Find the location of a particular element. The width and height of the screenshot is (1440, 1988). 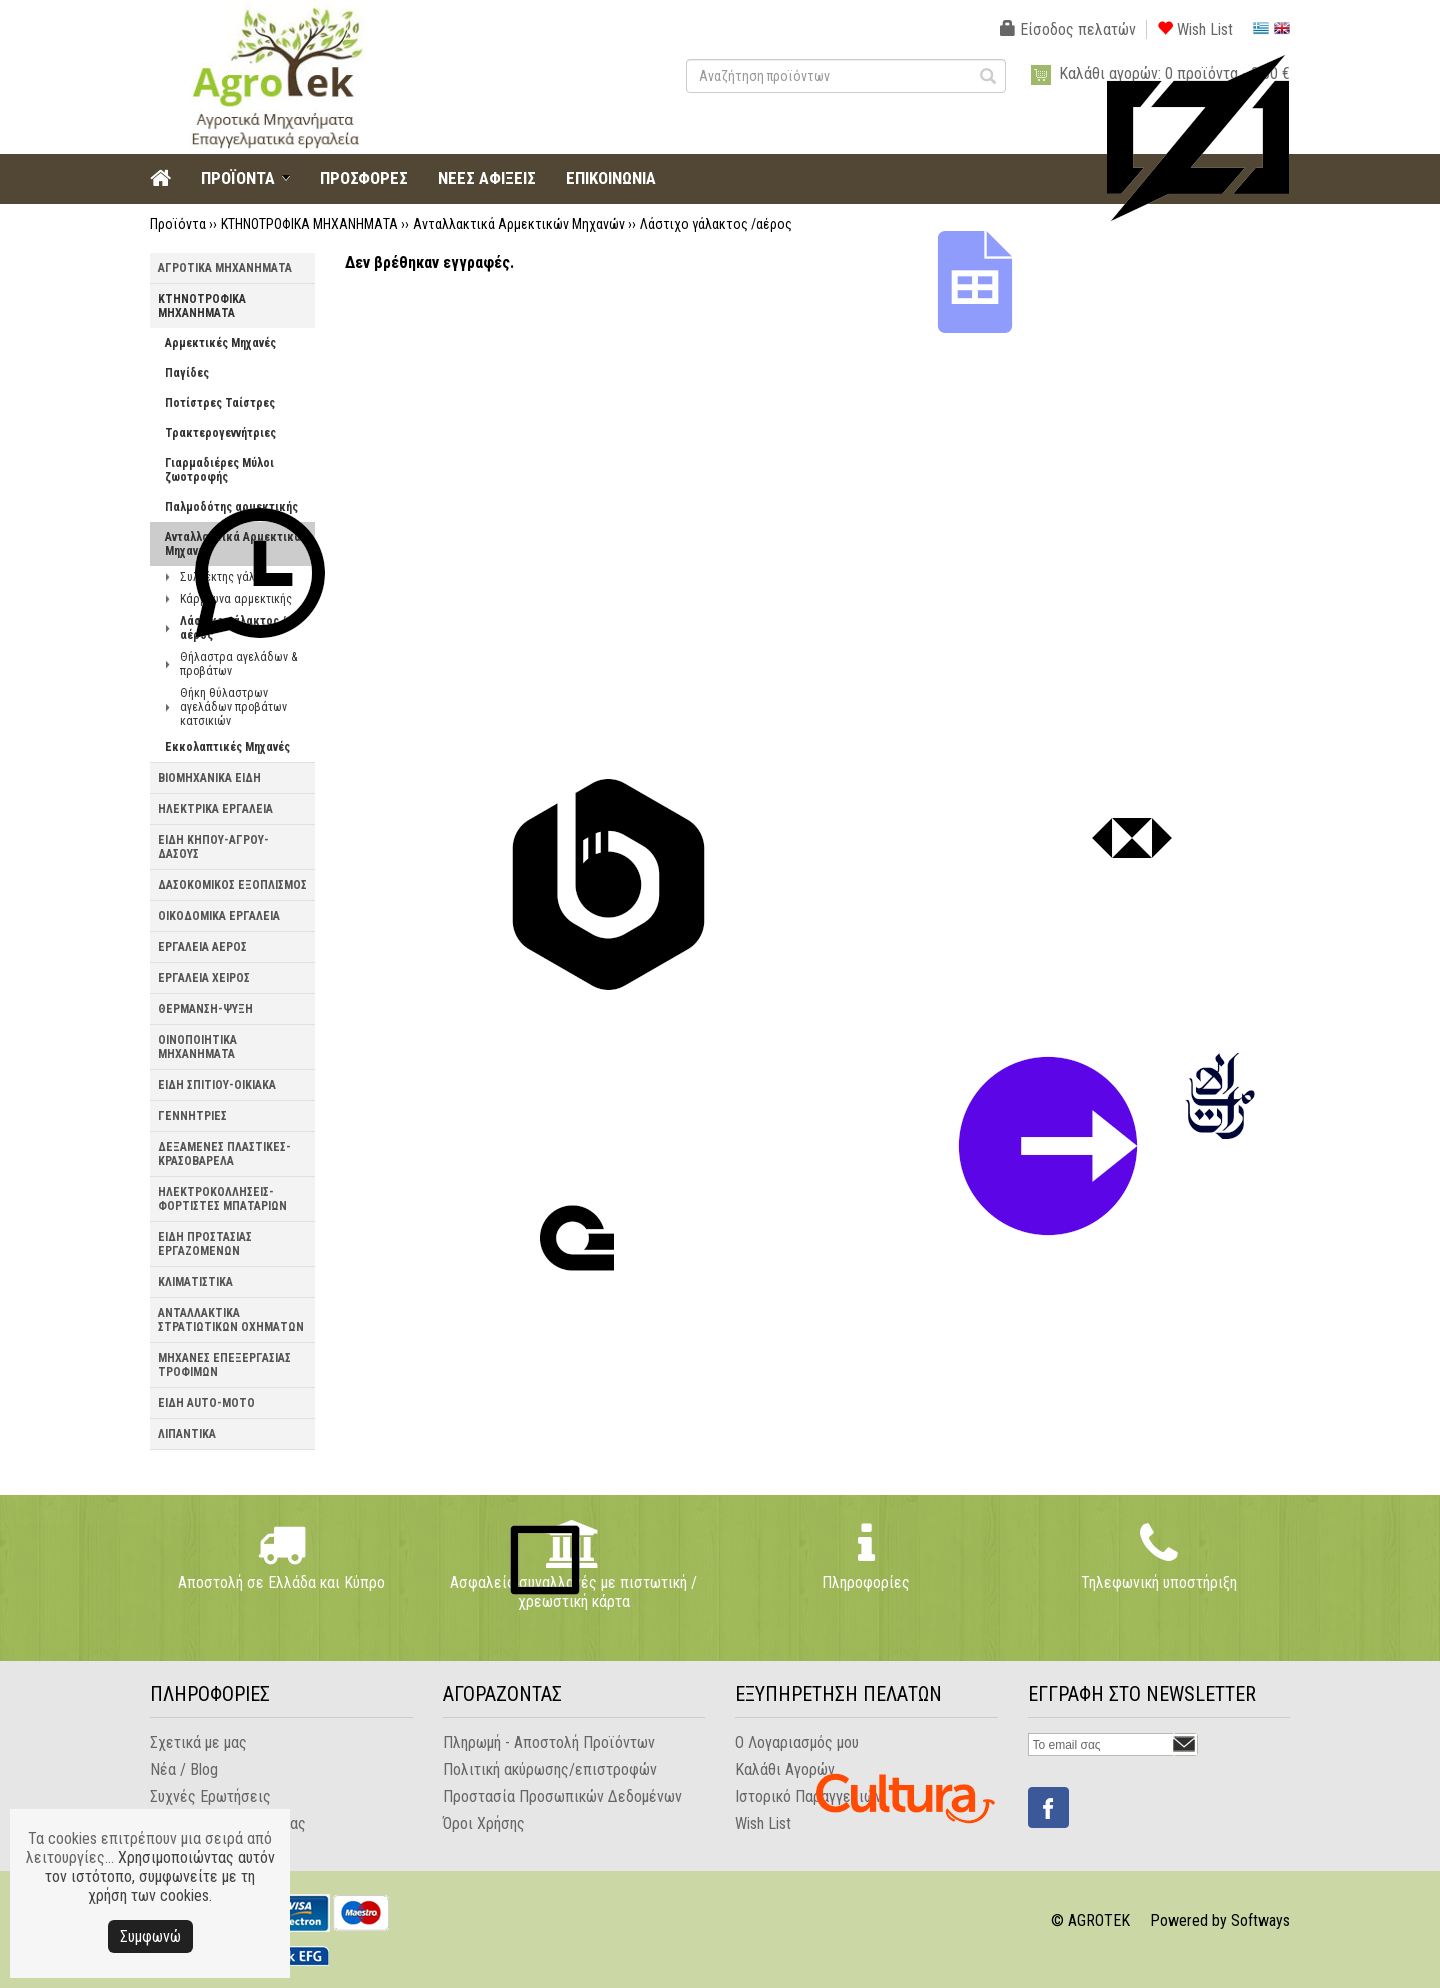

zig programming language logo is located at coordinates (1198, 138).